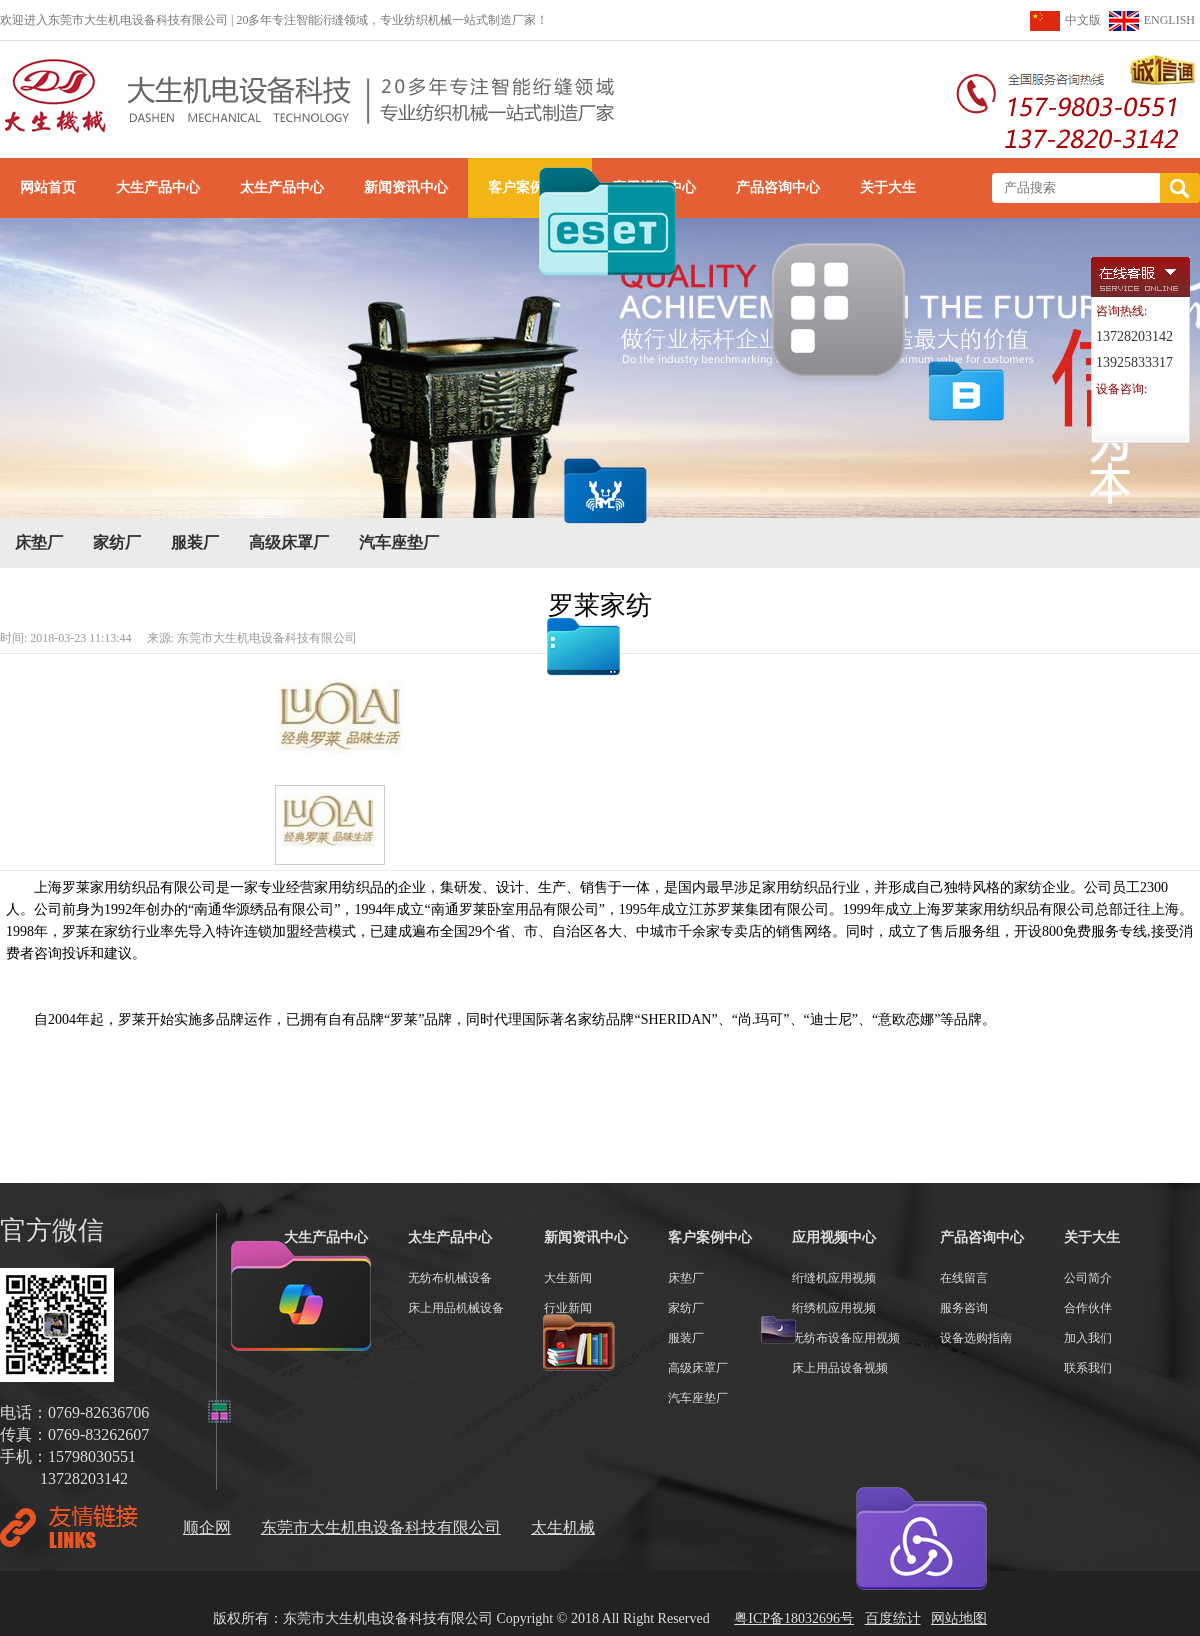  Describe the element at coordinates (921, 1542) in the screenshot. I see `folder containing redux state management files` at that location.